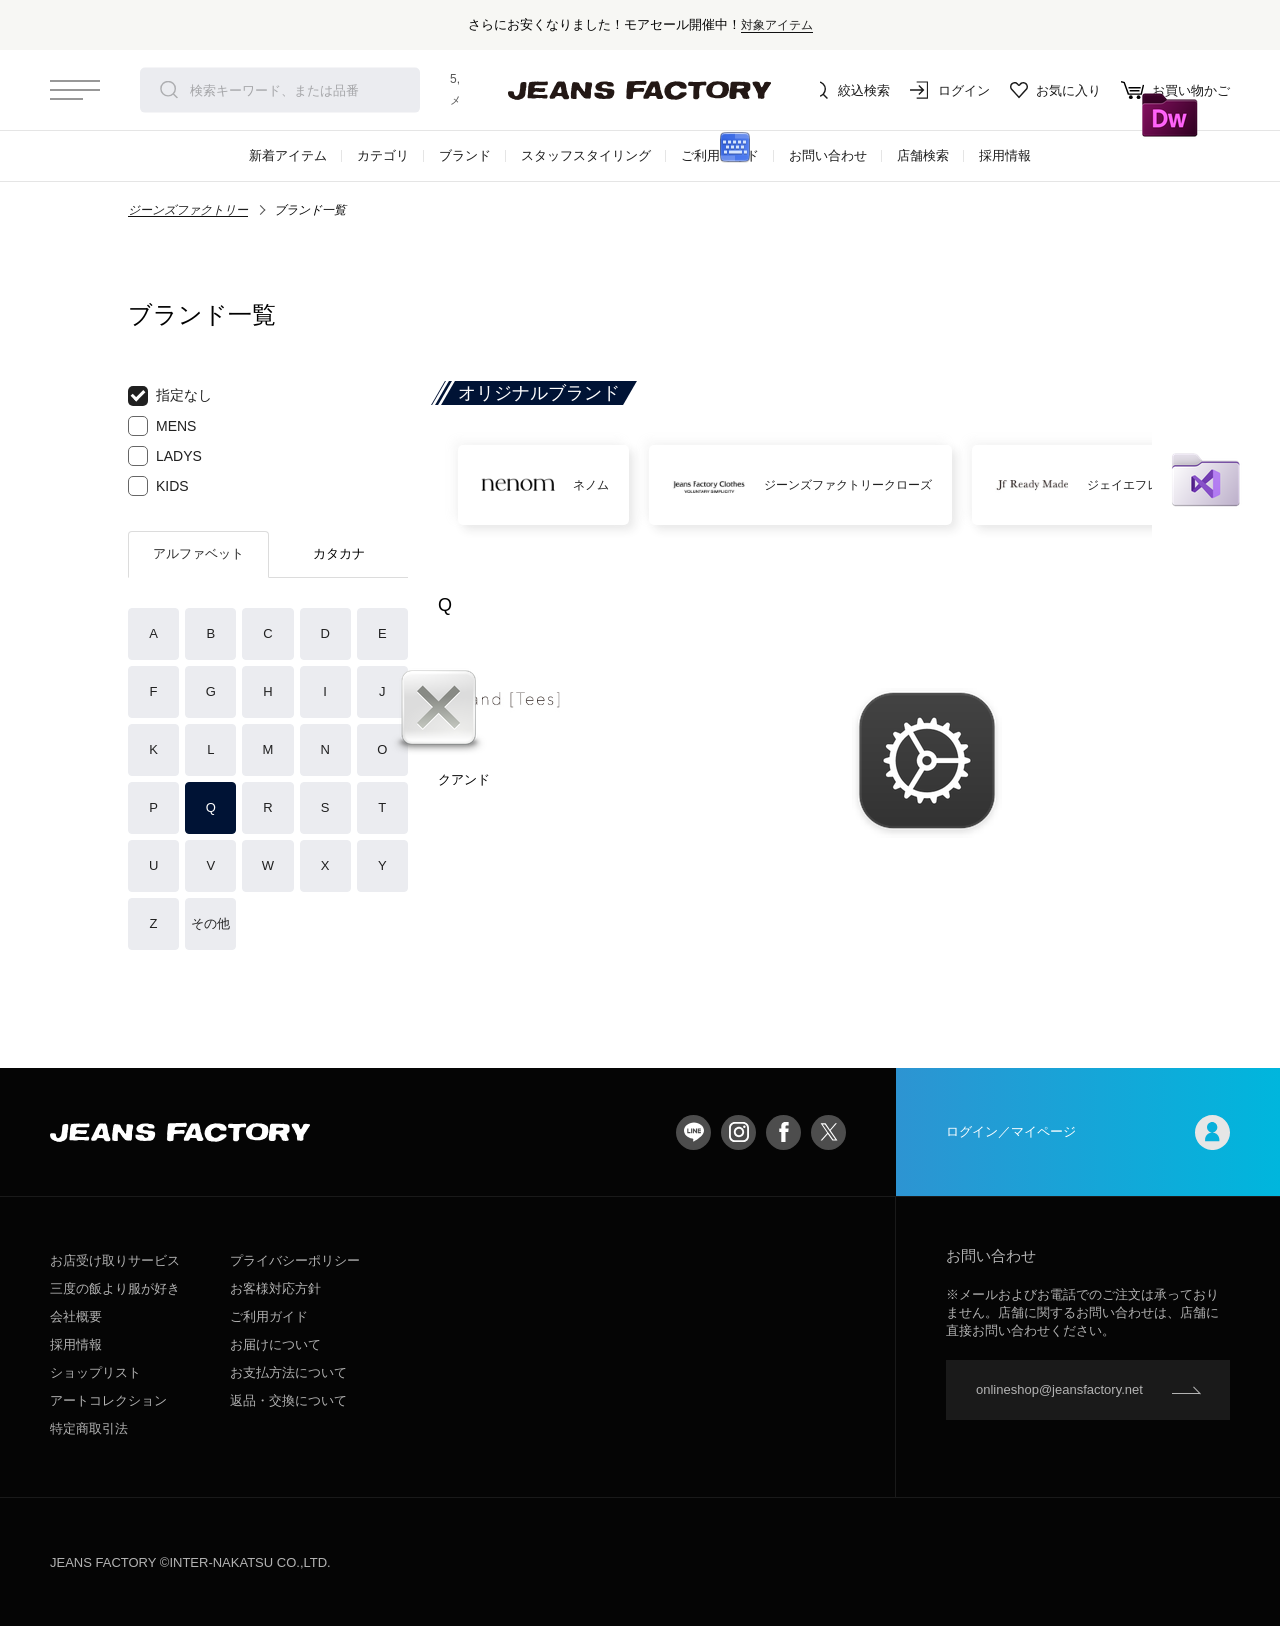 This screenshot has width=1280, height=1626. What do you see at coordinates (1205, 481) in the screenshot?
I see `open visual studio project files folder` at bounding box center [1205, 481].